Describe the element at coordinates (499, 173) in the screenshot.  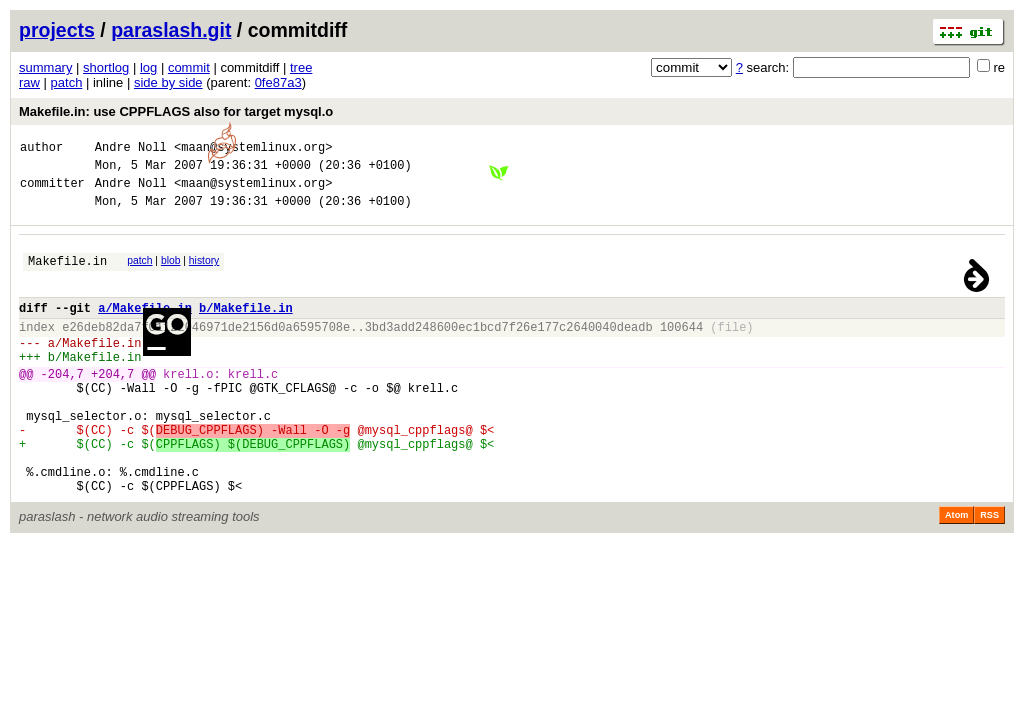
I see `codefresh logo - a CI/CD platform for kubernetes deployments` at that location.